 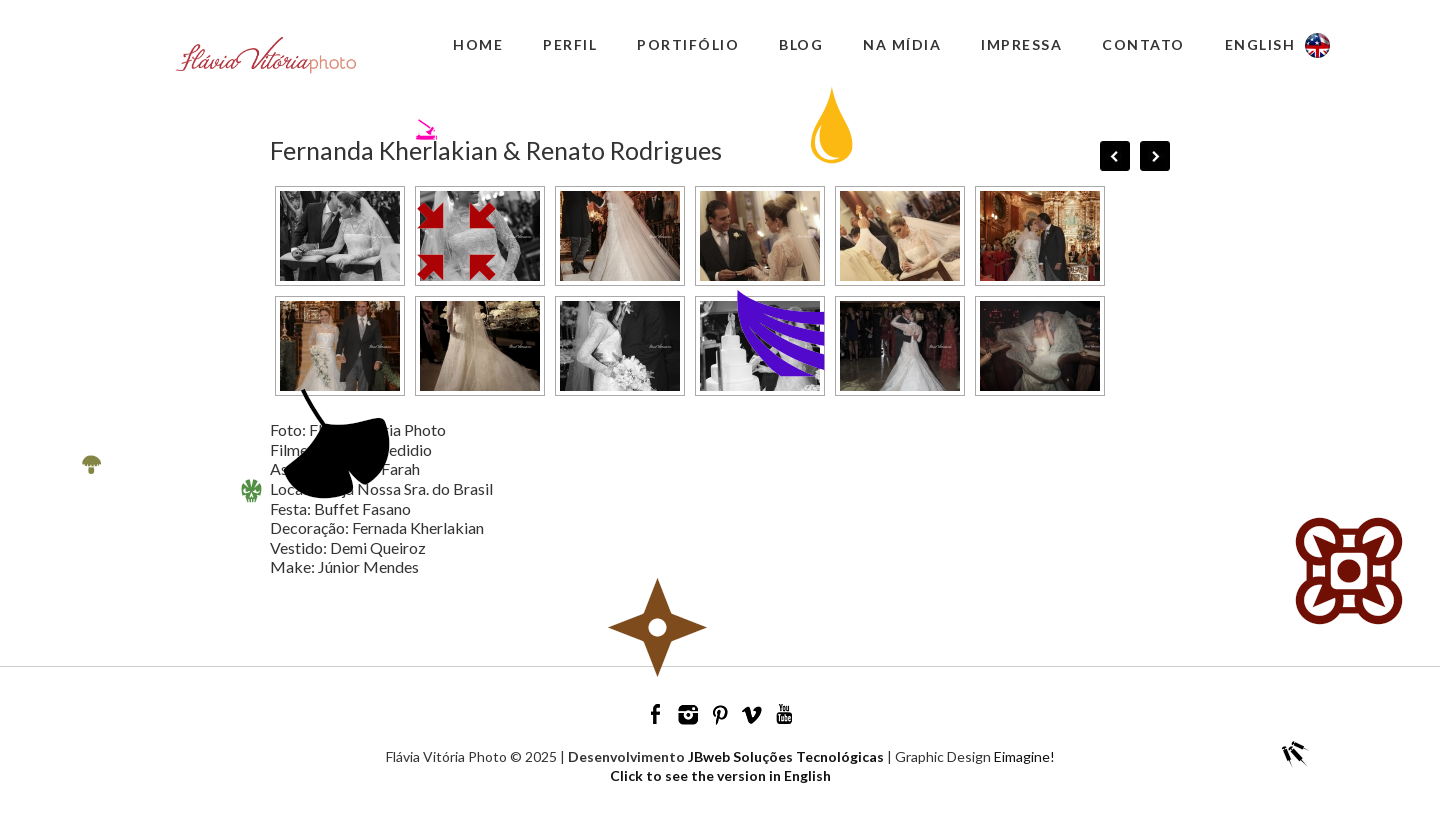 What do you see at coordinates (657, 627) in the screenshot?
I see `throwing star weapon in a game inventory` at bounding box center [657, 627].